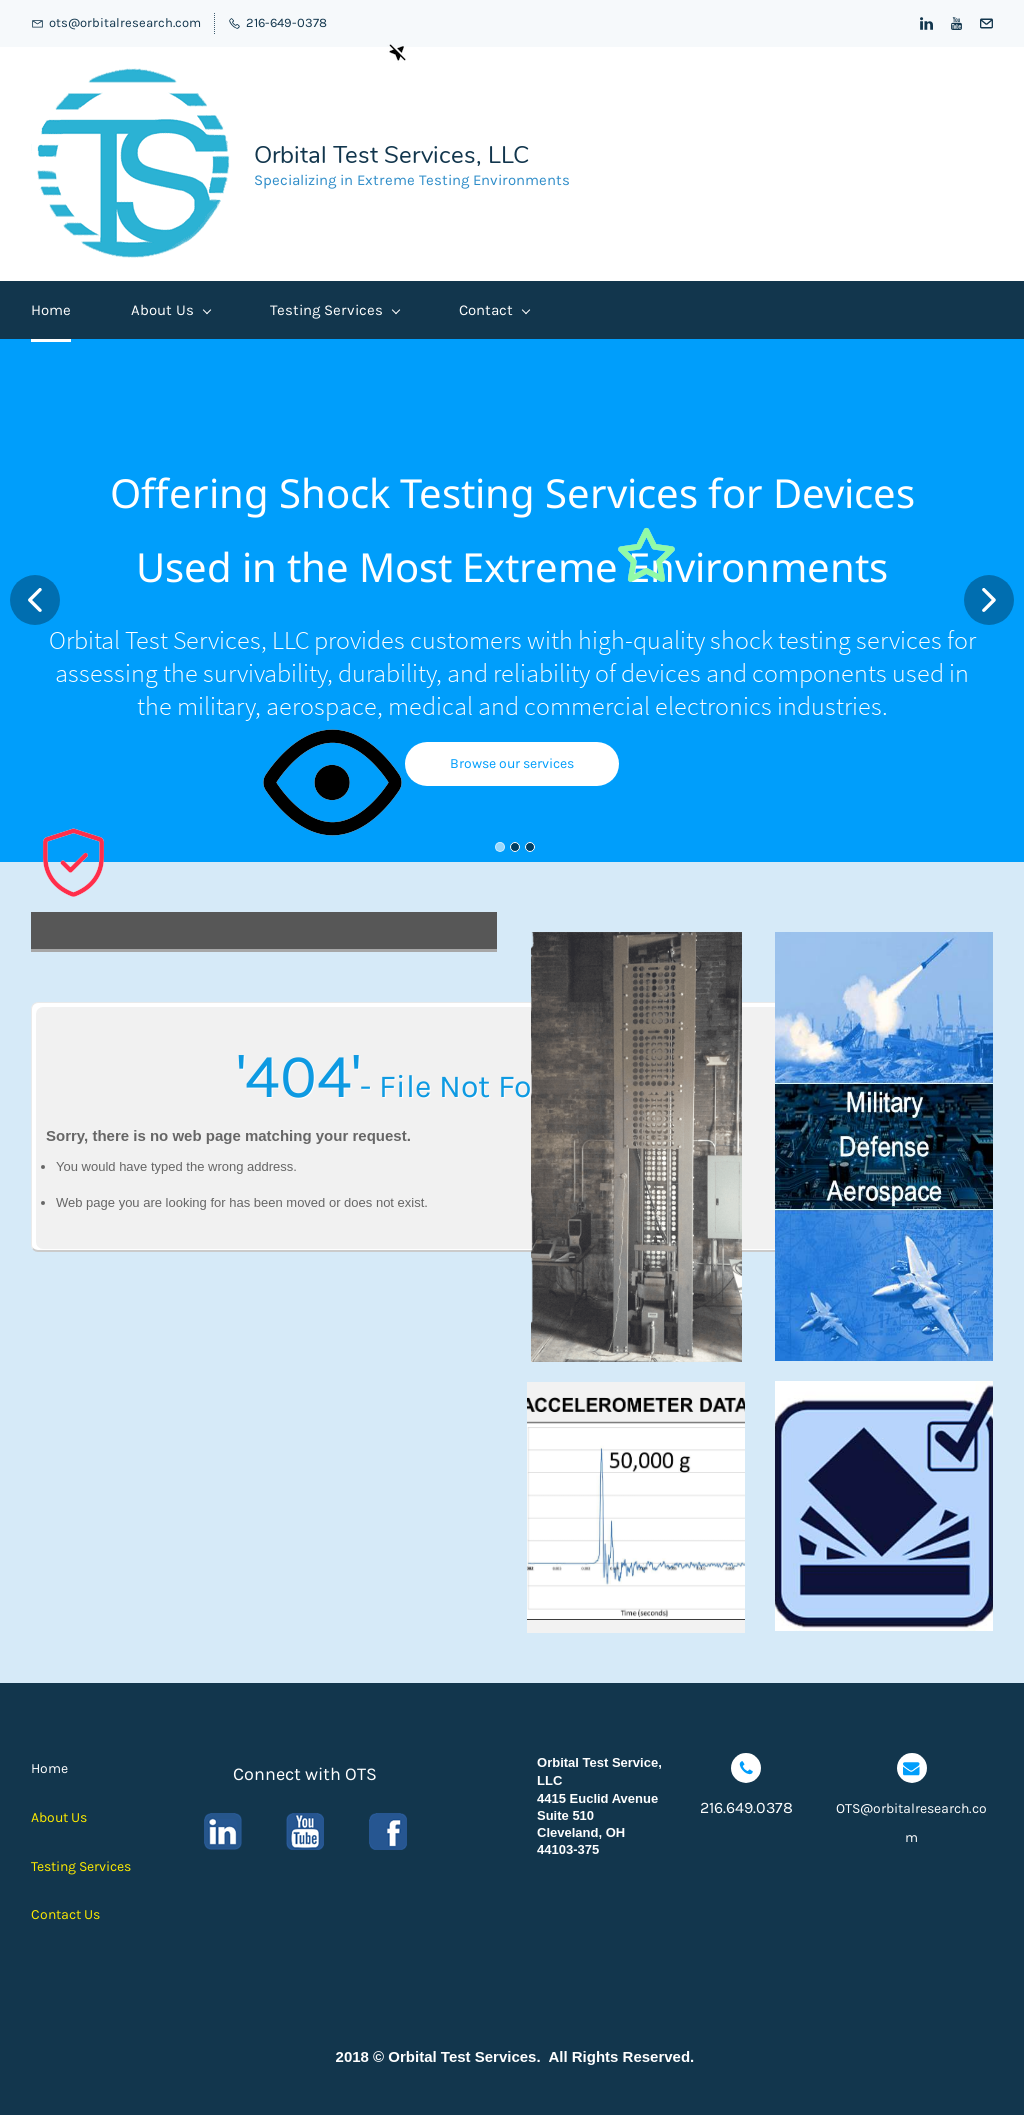 The width and height of the screenshot is (1024, 2115). I want to click on indicates verified security or protection status, so click(73, 863).